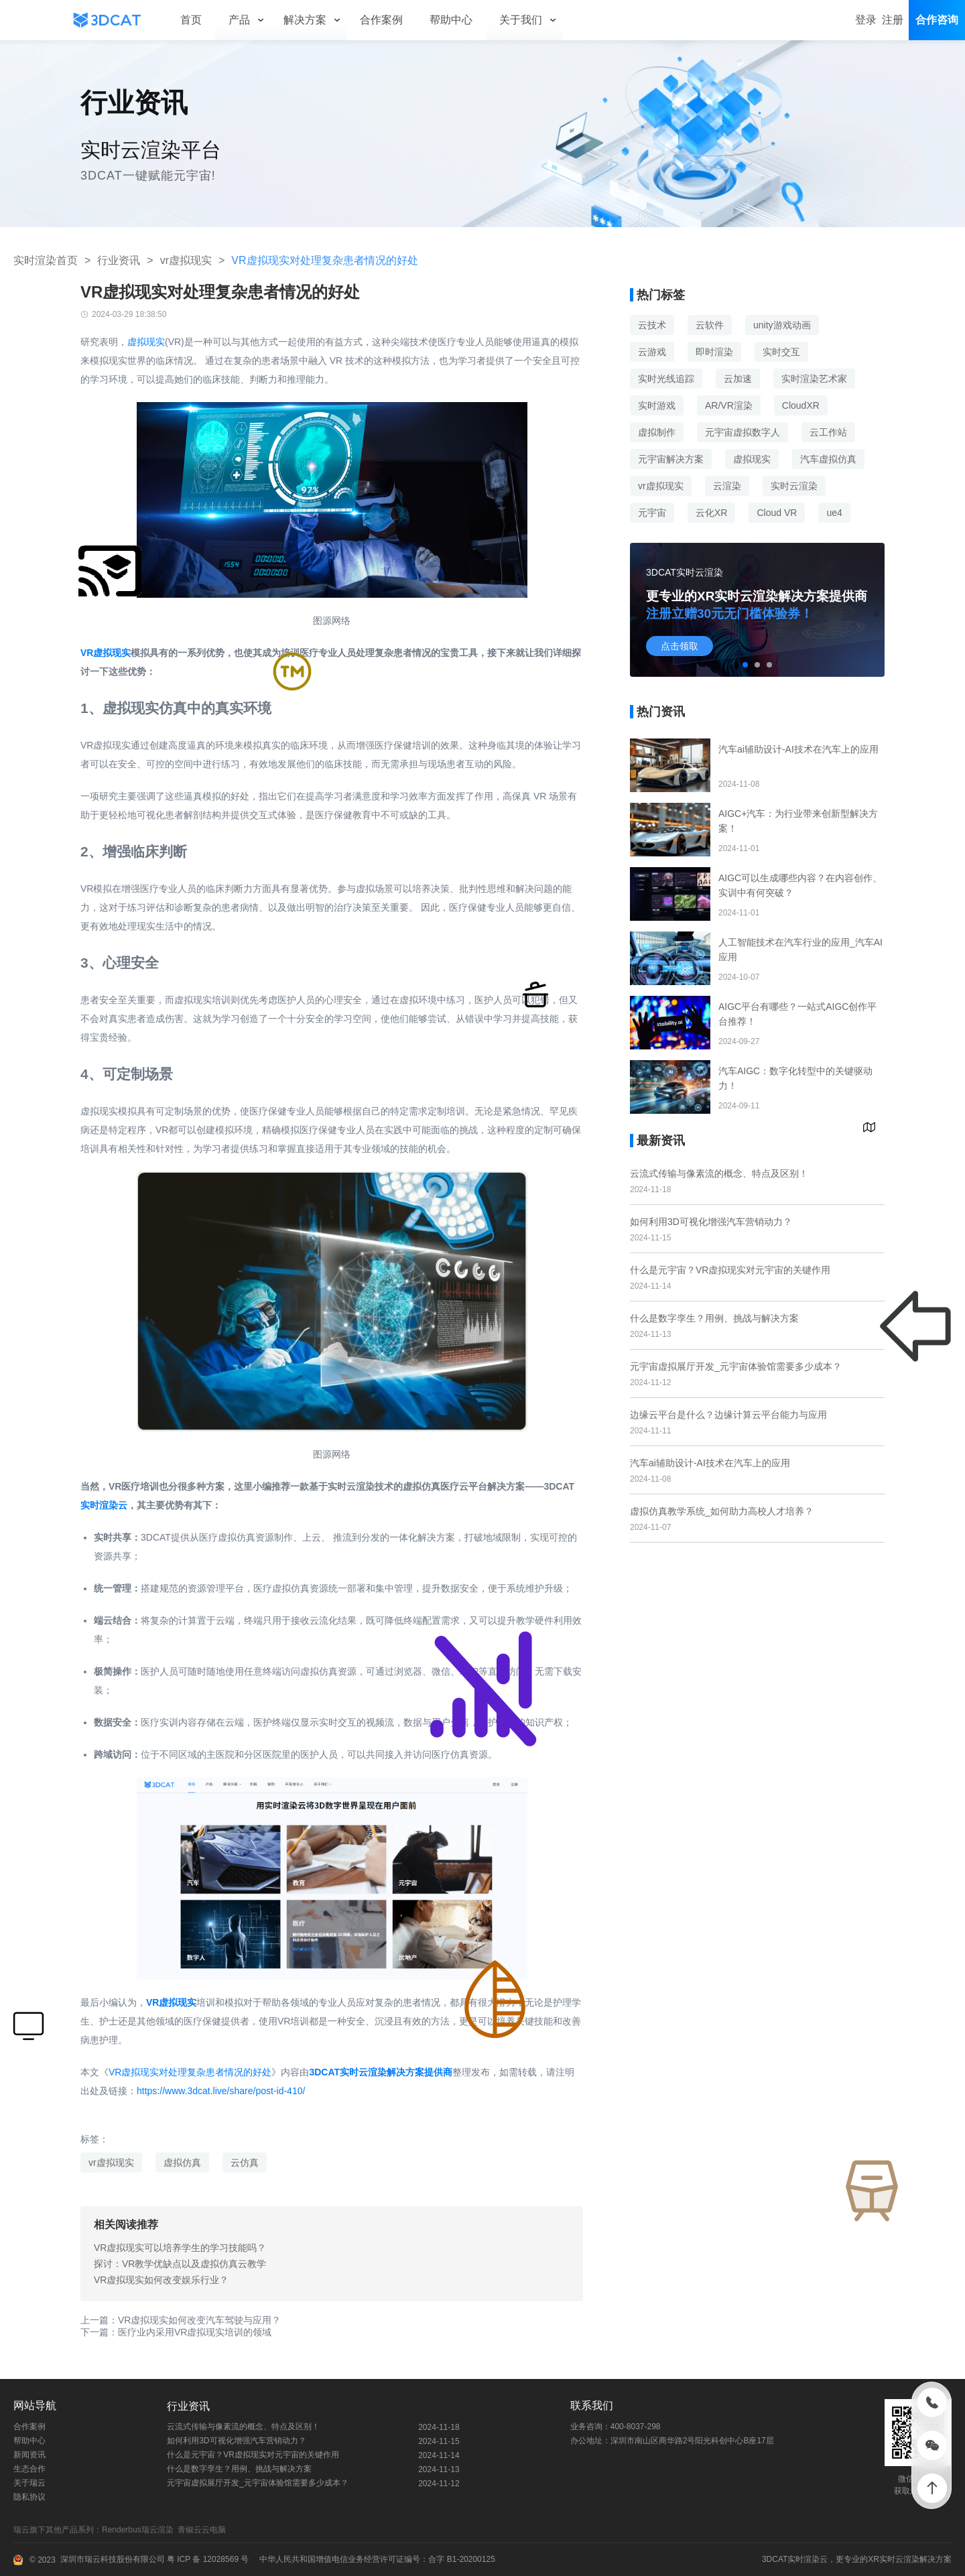  What do you see at coordinates (110, 571) in the screenshot?
I see `cast or share educational content to a display` at bounding box center [110, 571].